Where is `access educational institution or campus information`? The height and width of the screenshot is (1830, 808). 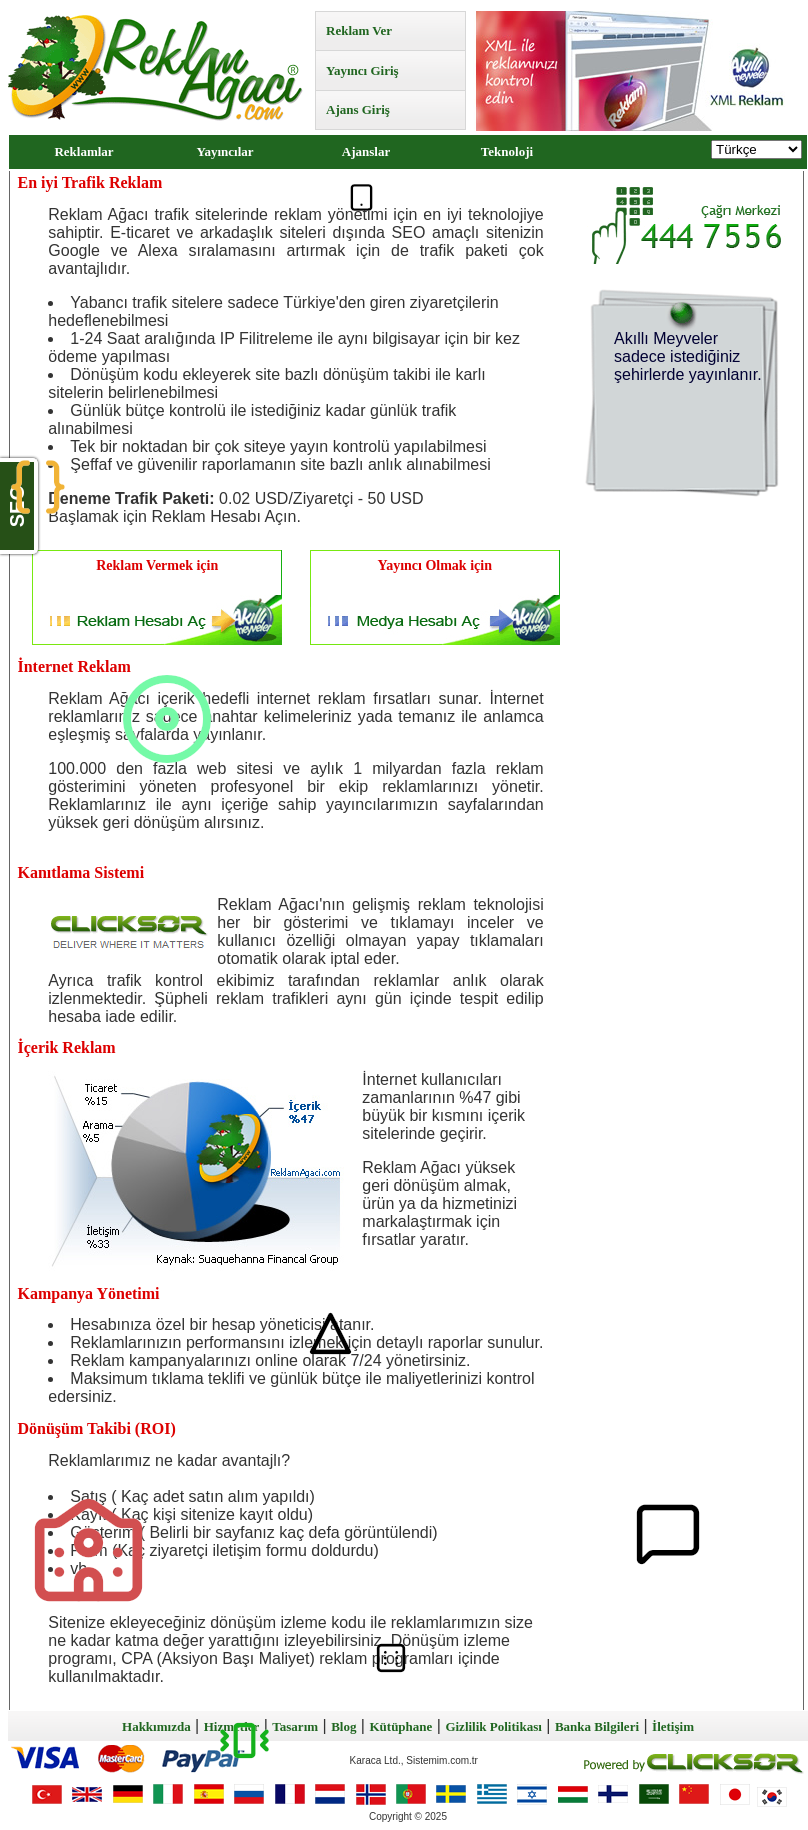
access educational institution or campus information is located at coordinates (88, 1552).